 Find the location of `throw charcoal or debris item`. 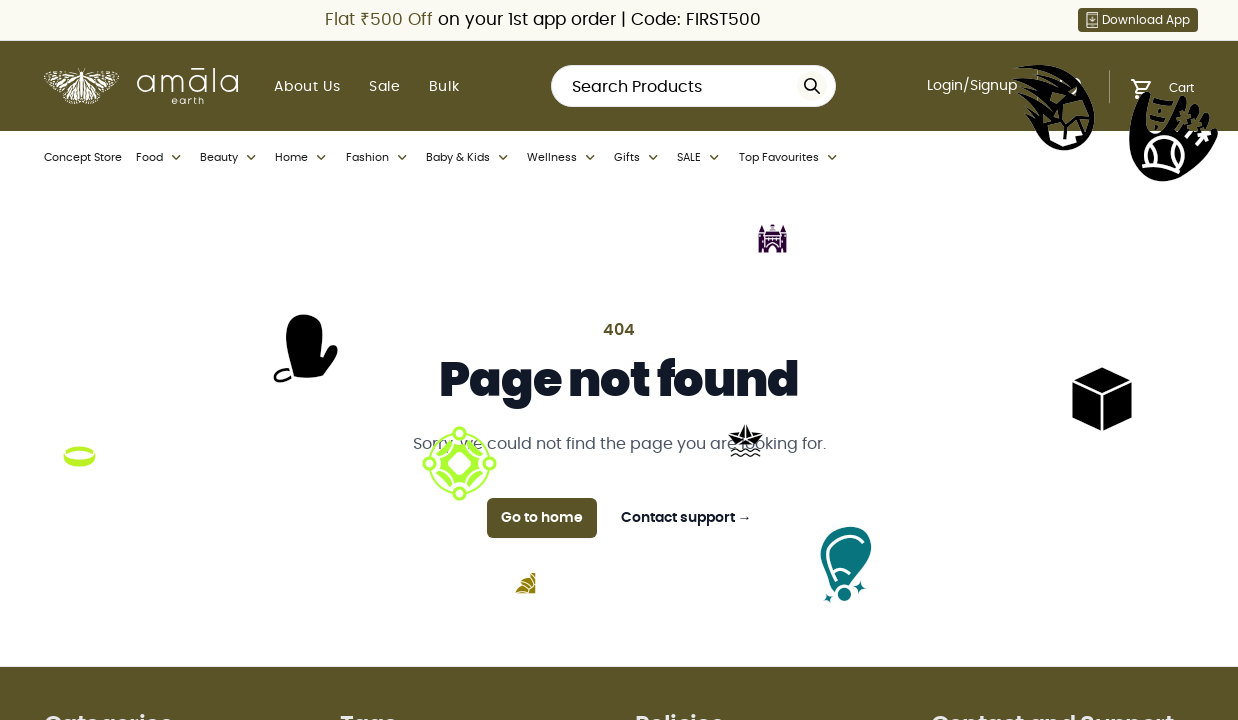

throw charcoal or debris item is located at coordinates (1053, 108).